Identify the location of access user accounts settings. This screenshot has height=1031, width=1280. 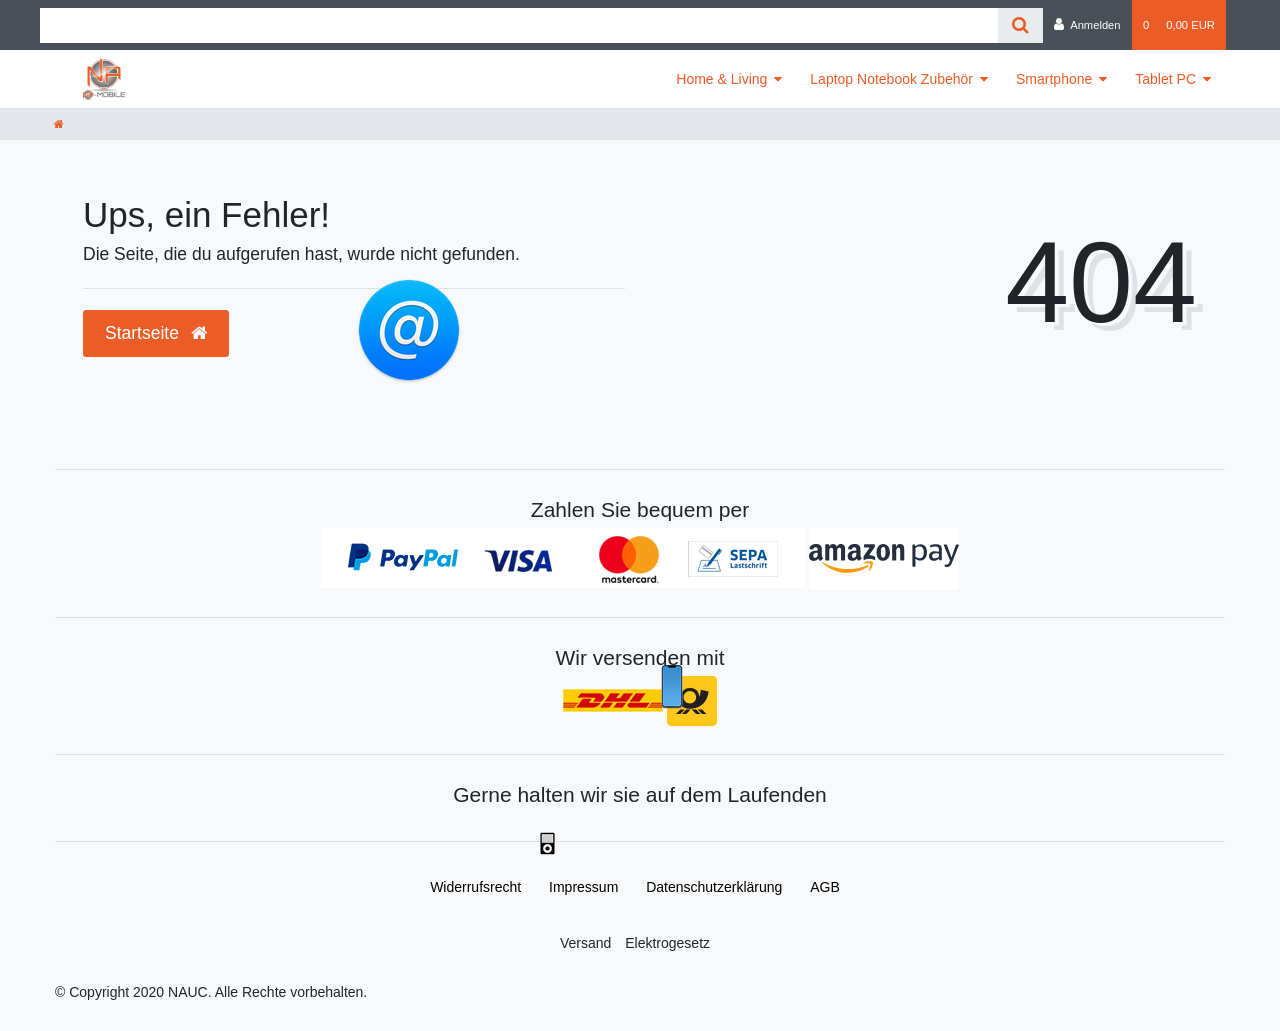
(409, 330).